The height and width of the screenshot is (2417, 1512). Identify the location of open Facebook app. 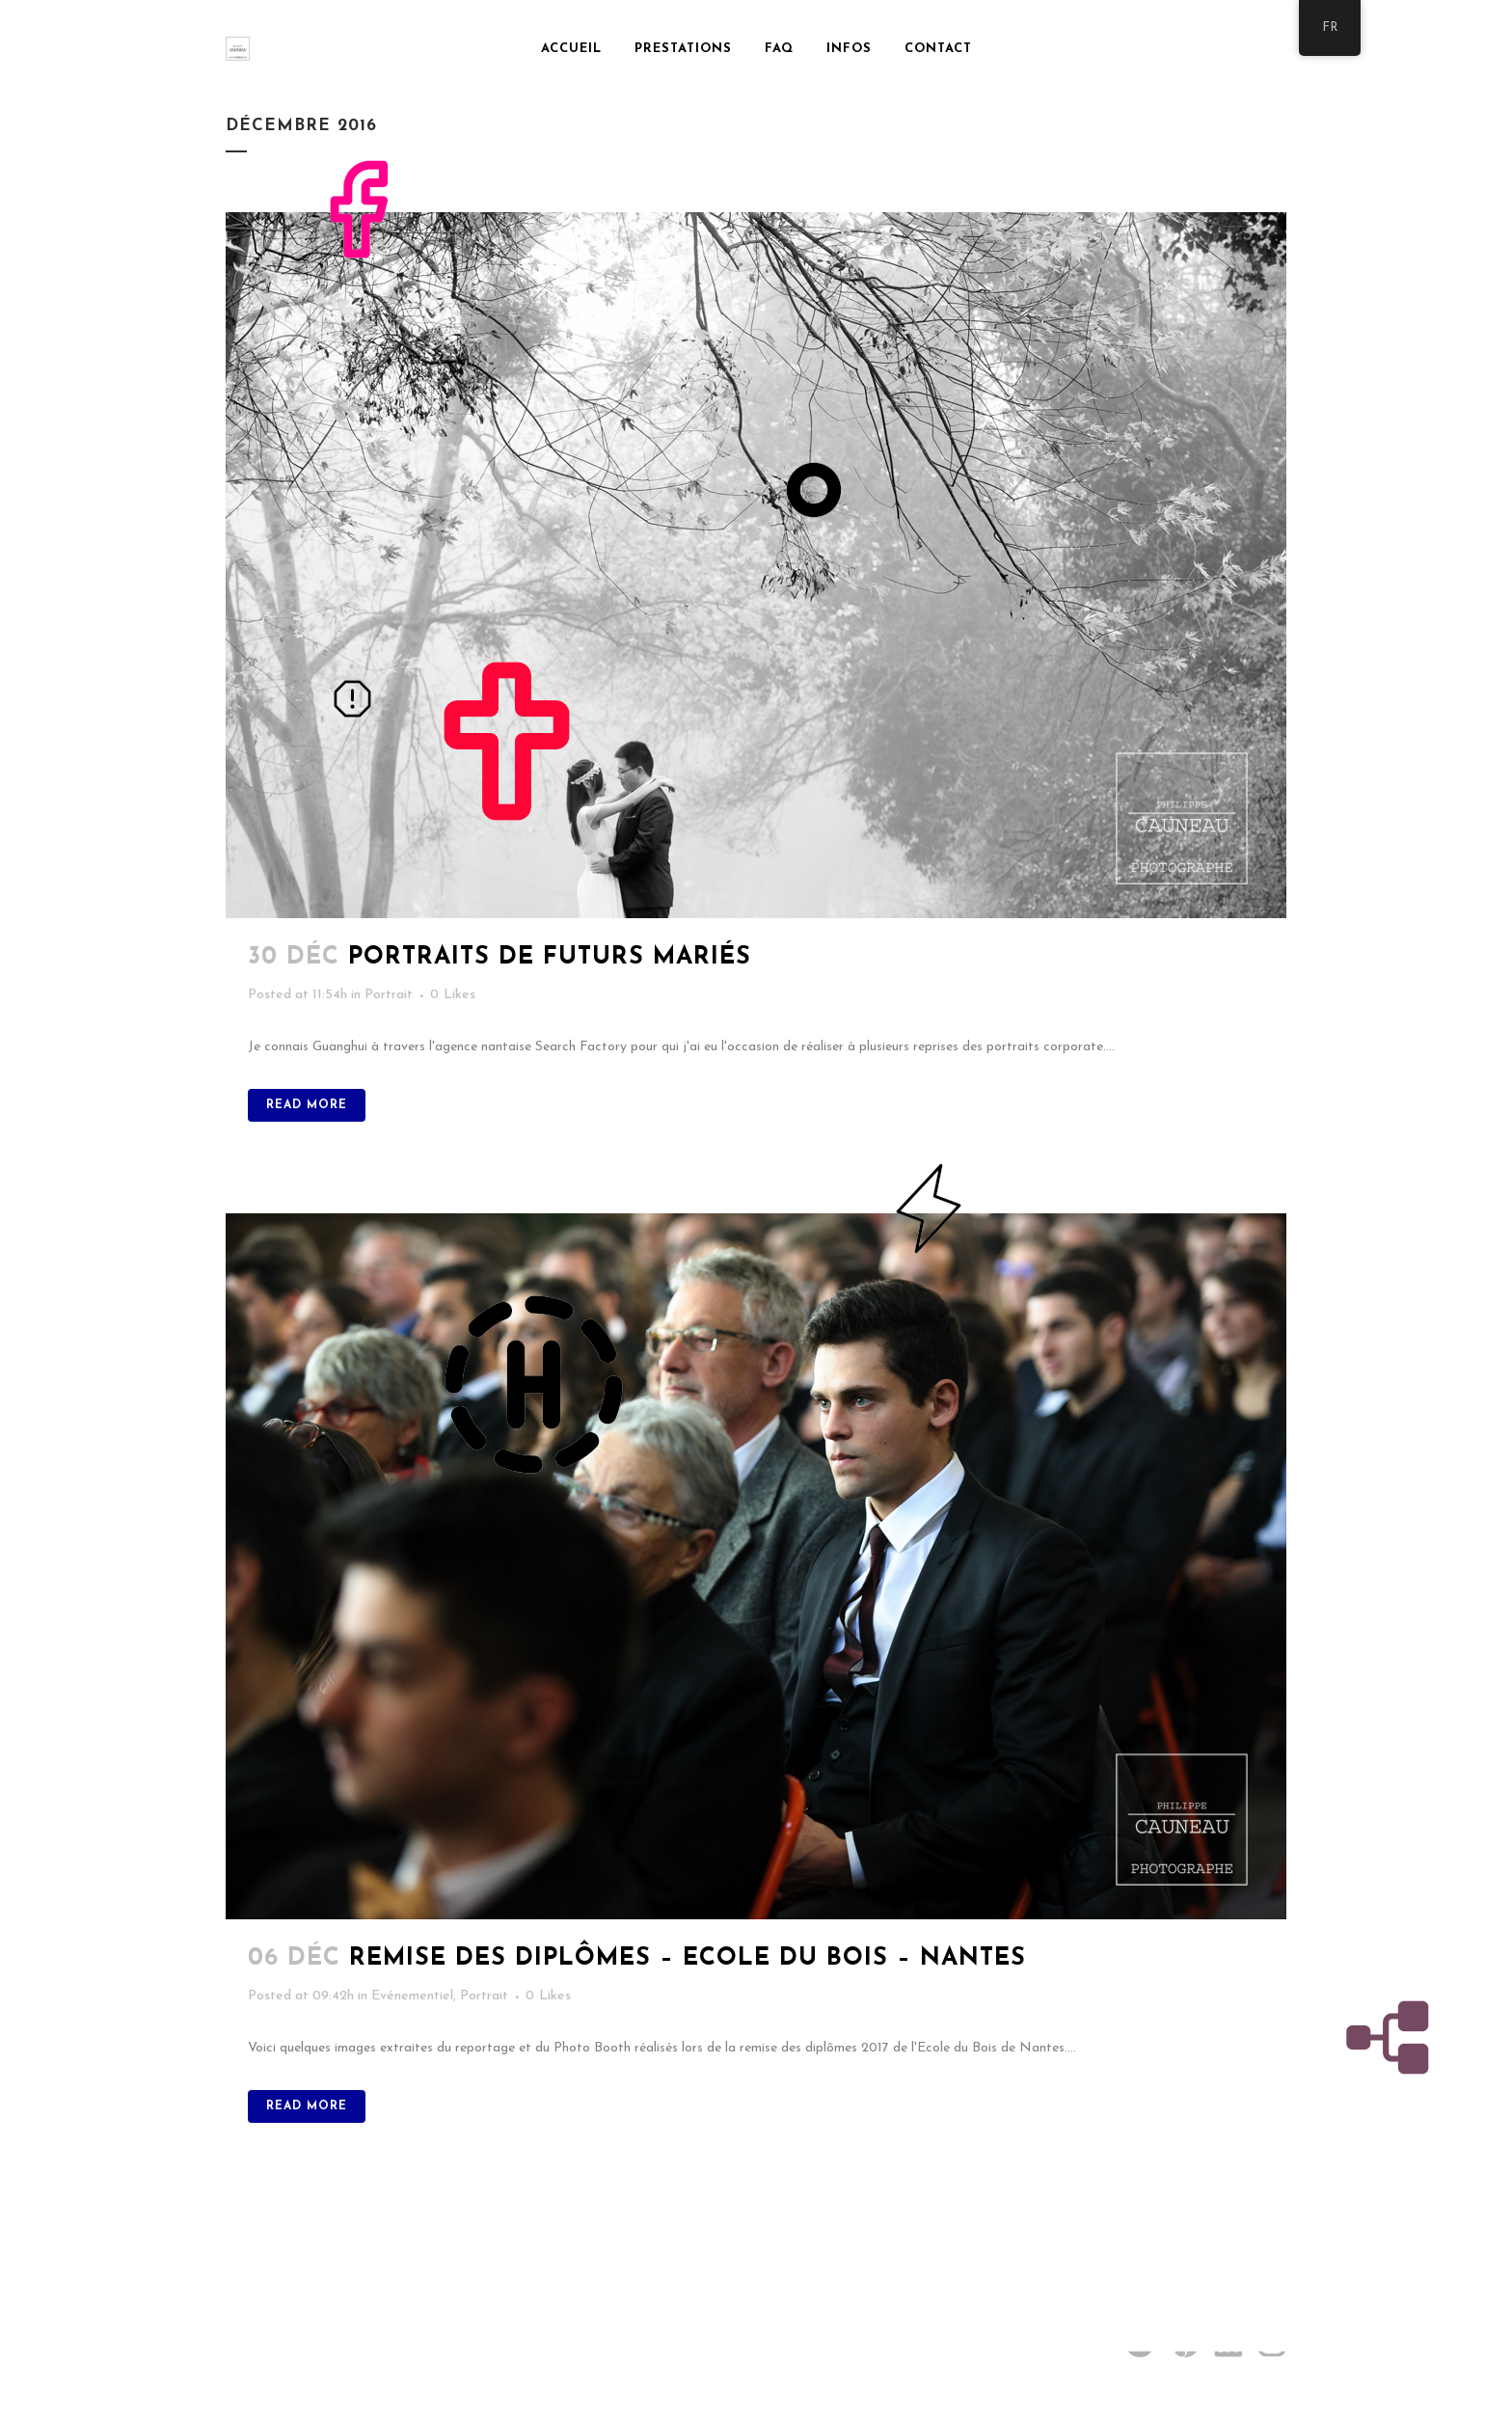
(357, 209).